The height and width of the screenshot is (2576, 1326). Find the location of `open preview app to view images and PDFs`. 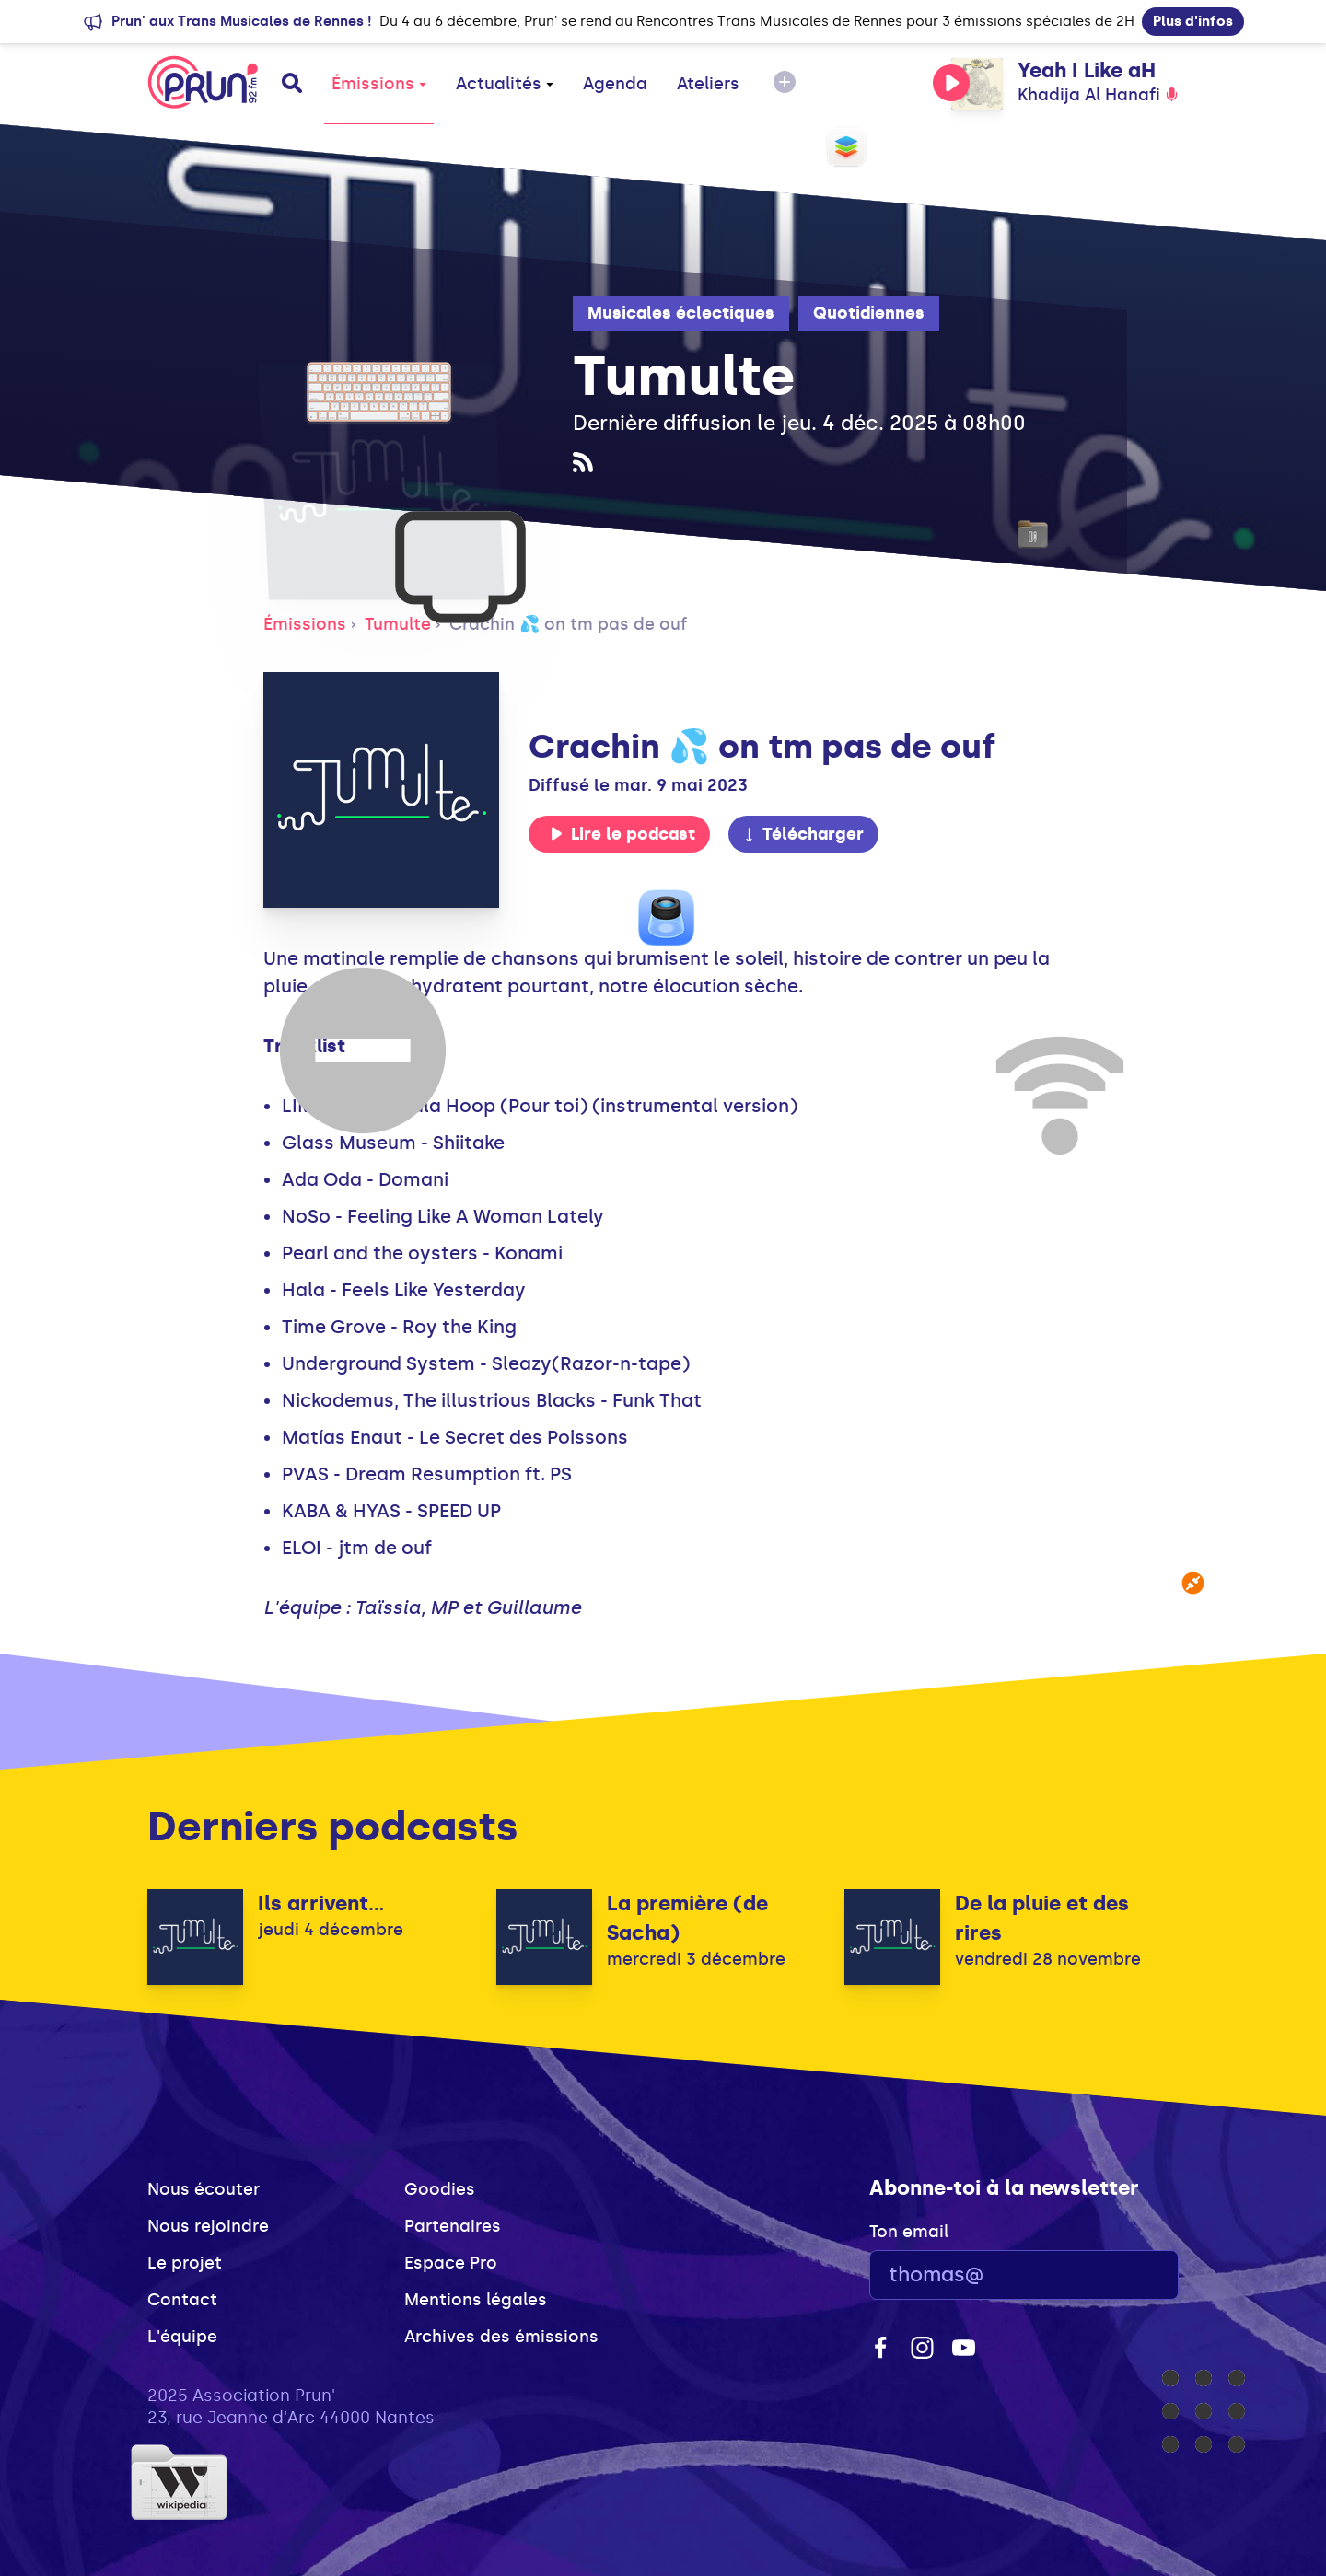

open preview app to view images and PDFs is located at coordinates (666, 917).